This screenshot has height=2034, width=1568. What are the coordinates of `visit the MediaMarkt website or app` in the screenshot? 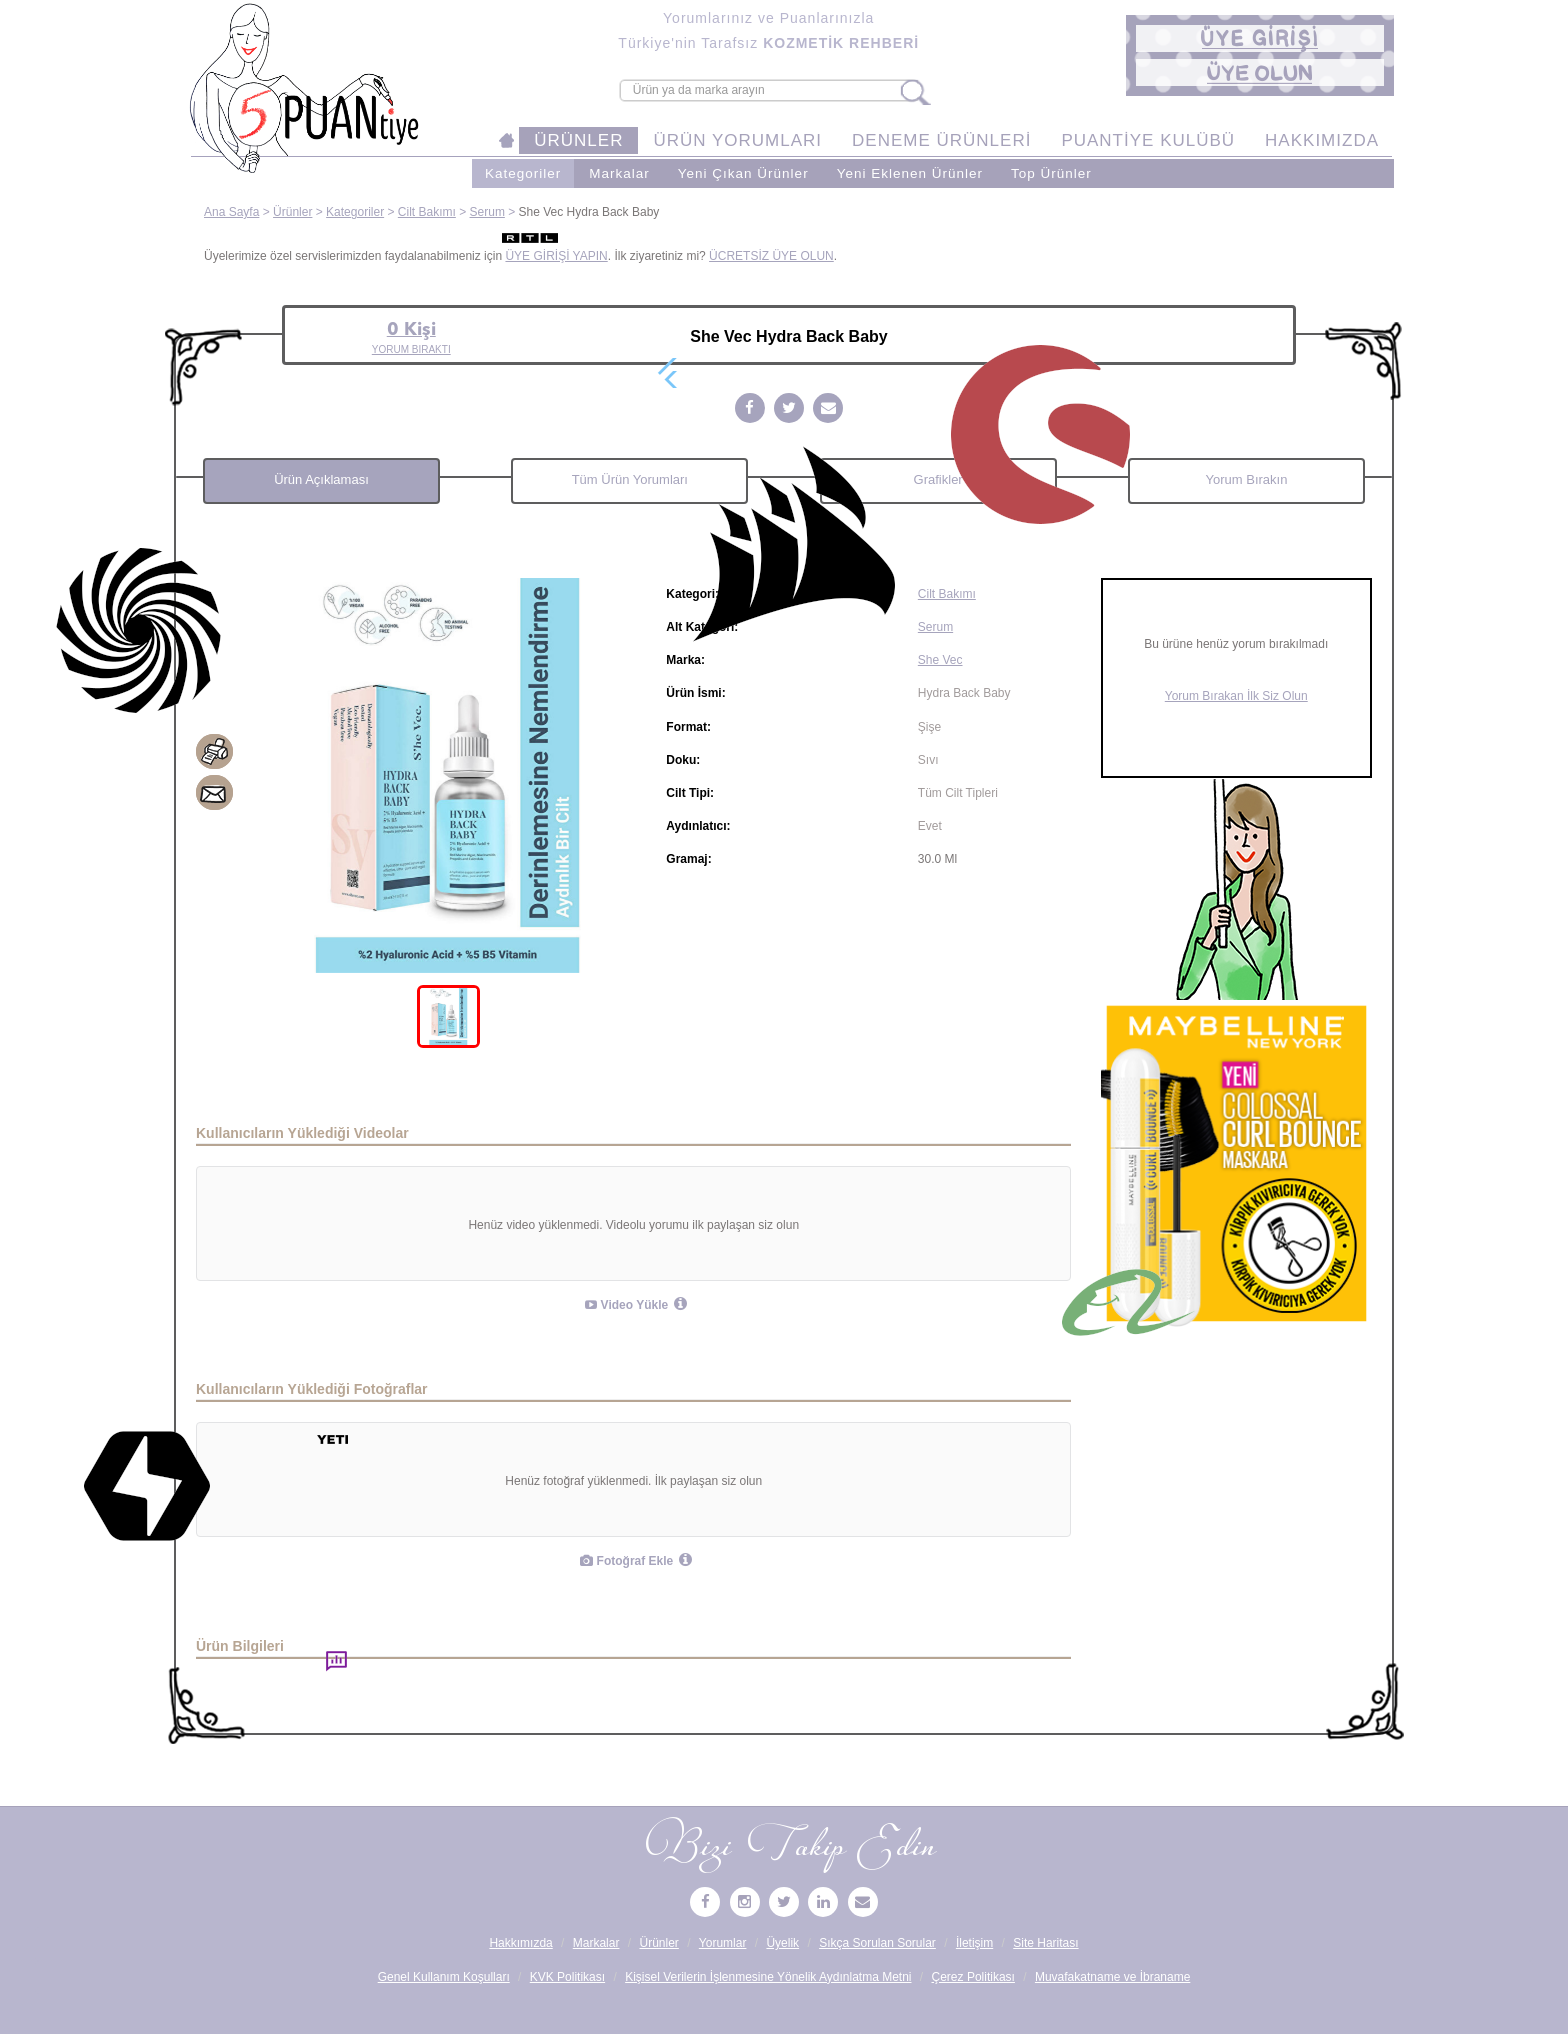 It's located at (138, 630).